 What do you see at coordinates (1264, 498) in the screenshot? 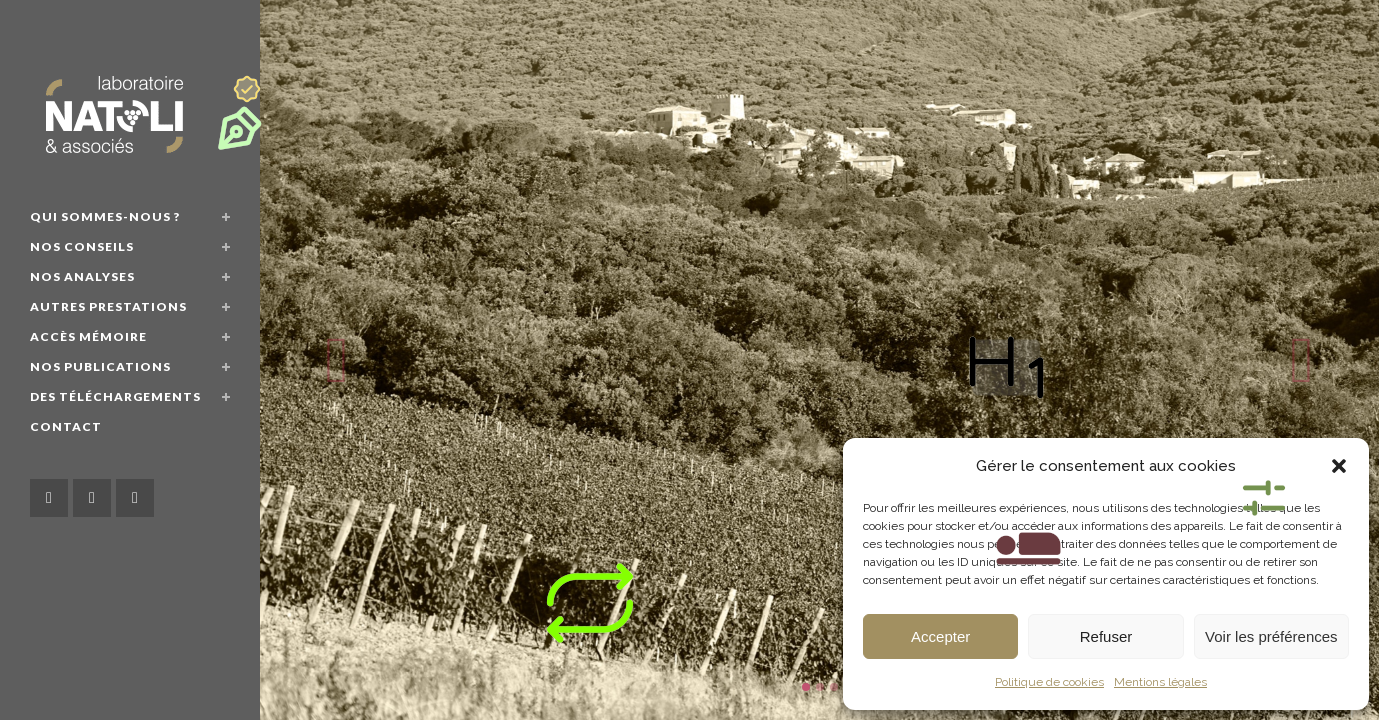
I see `adjust settings or preferences` at bounding box center [1264, 498].